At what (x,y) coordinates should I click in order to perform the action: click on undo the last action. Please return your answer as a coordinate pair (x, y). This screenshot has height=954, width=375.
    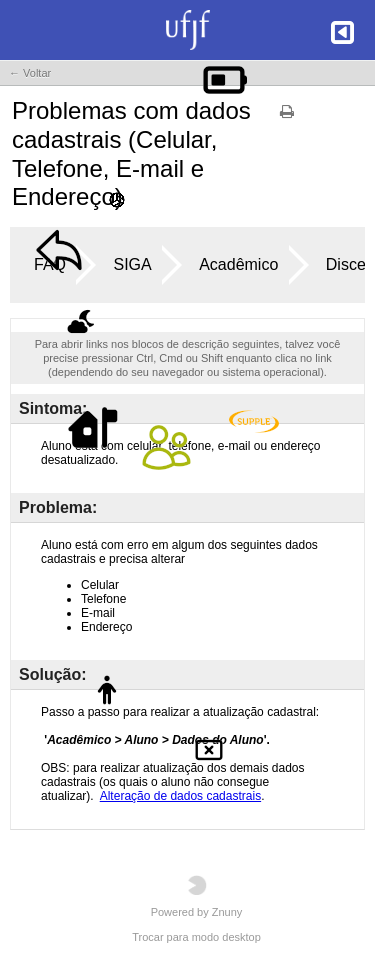
    Looking at the image, I should click on (59, 250).